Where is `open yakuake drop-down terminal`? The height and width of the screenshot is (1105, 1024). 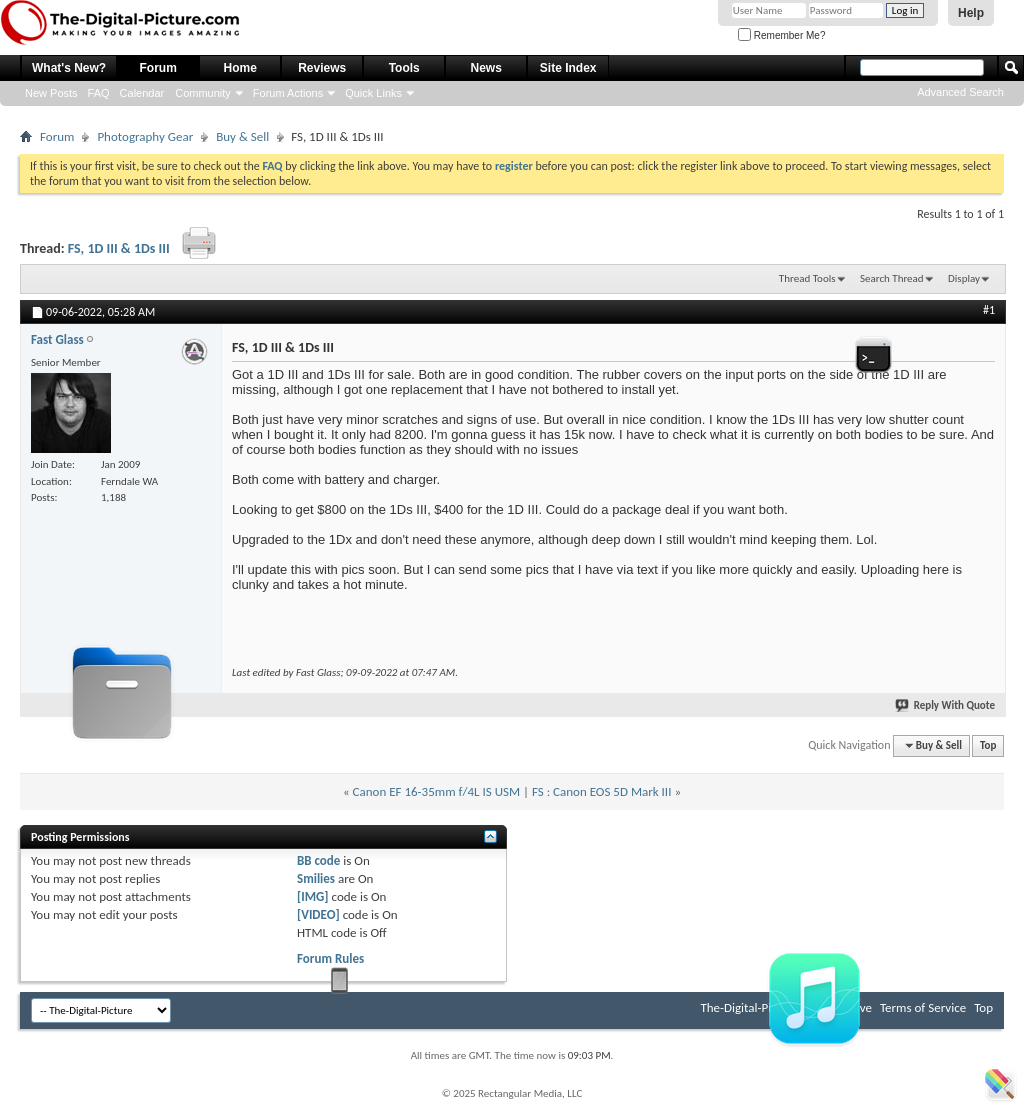
open yakuake drop-down terminal is located at coordinates (873, 354).